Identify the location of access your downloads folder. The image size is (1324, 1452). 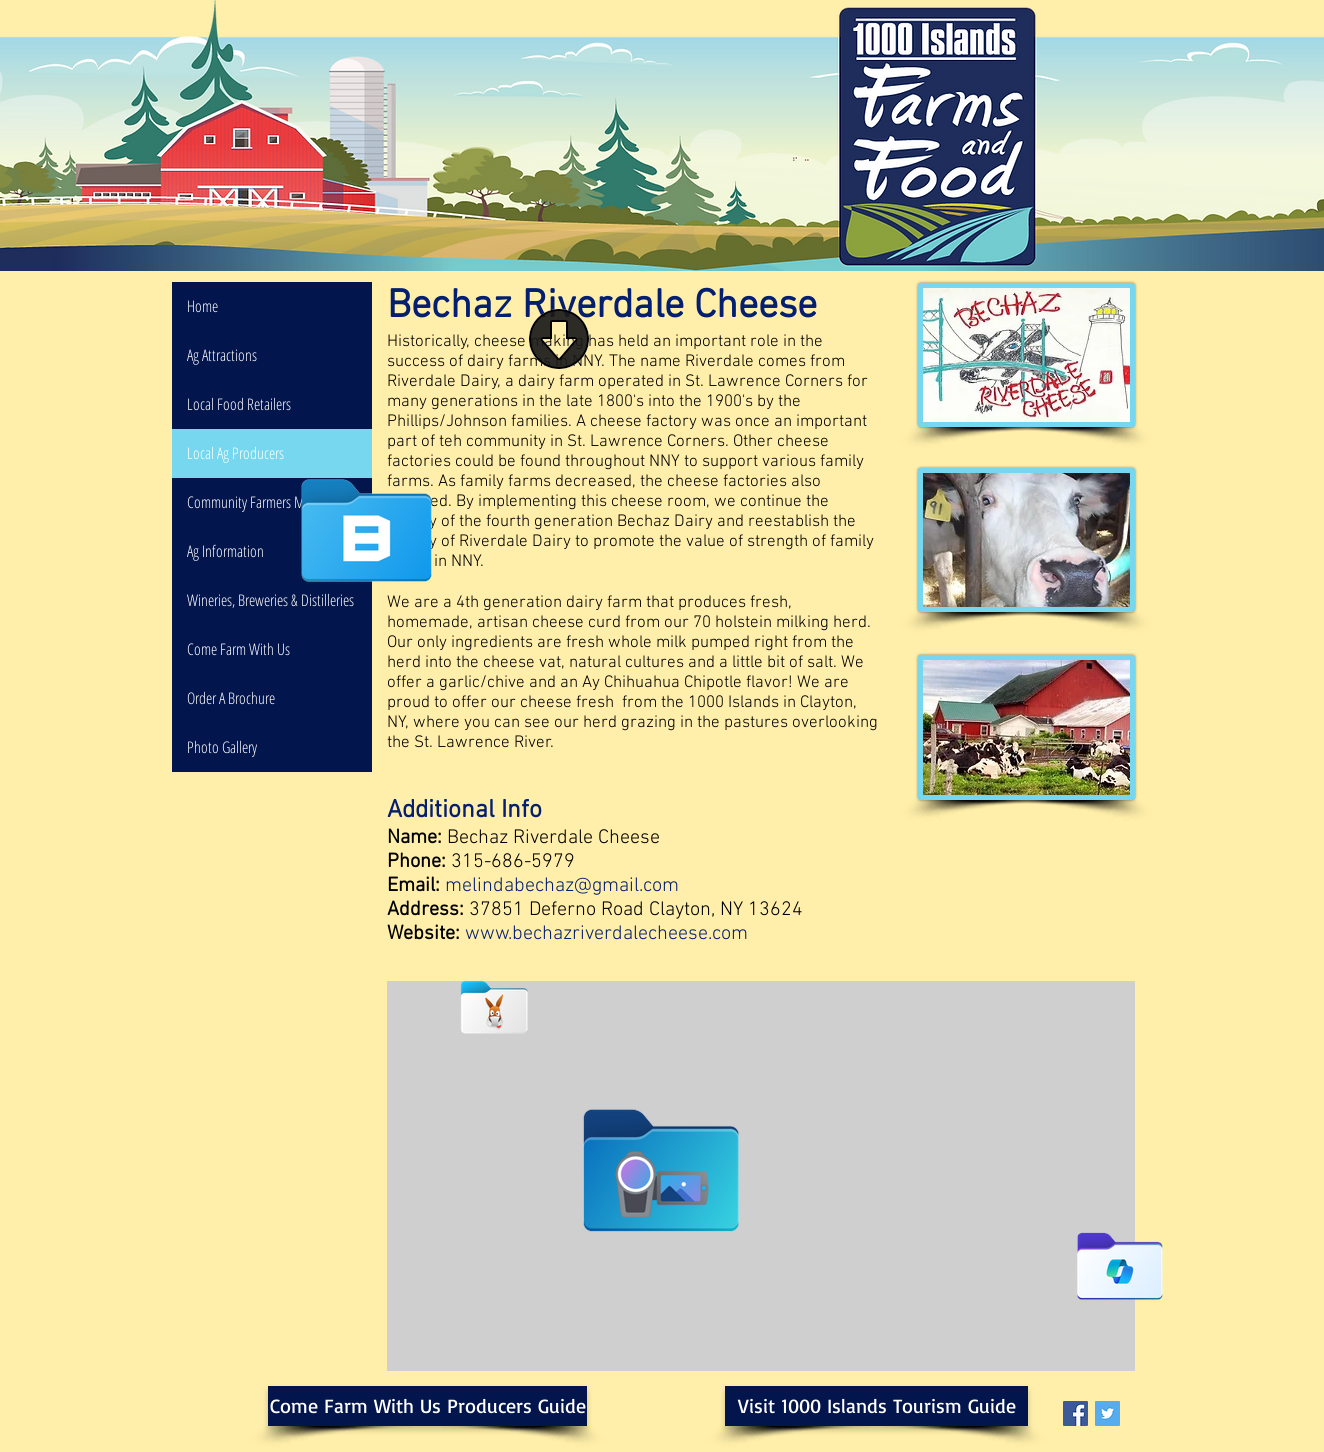
(559, 339).